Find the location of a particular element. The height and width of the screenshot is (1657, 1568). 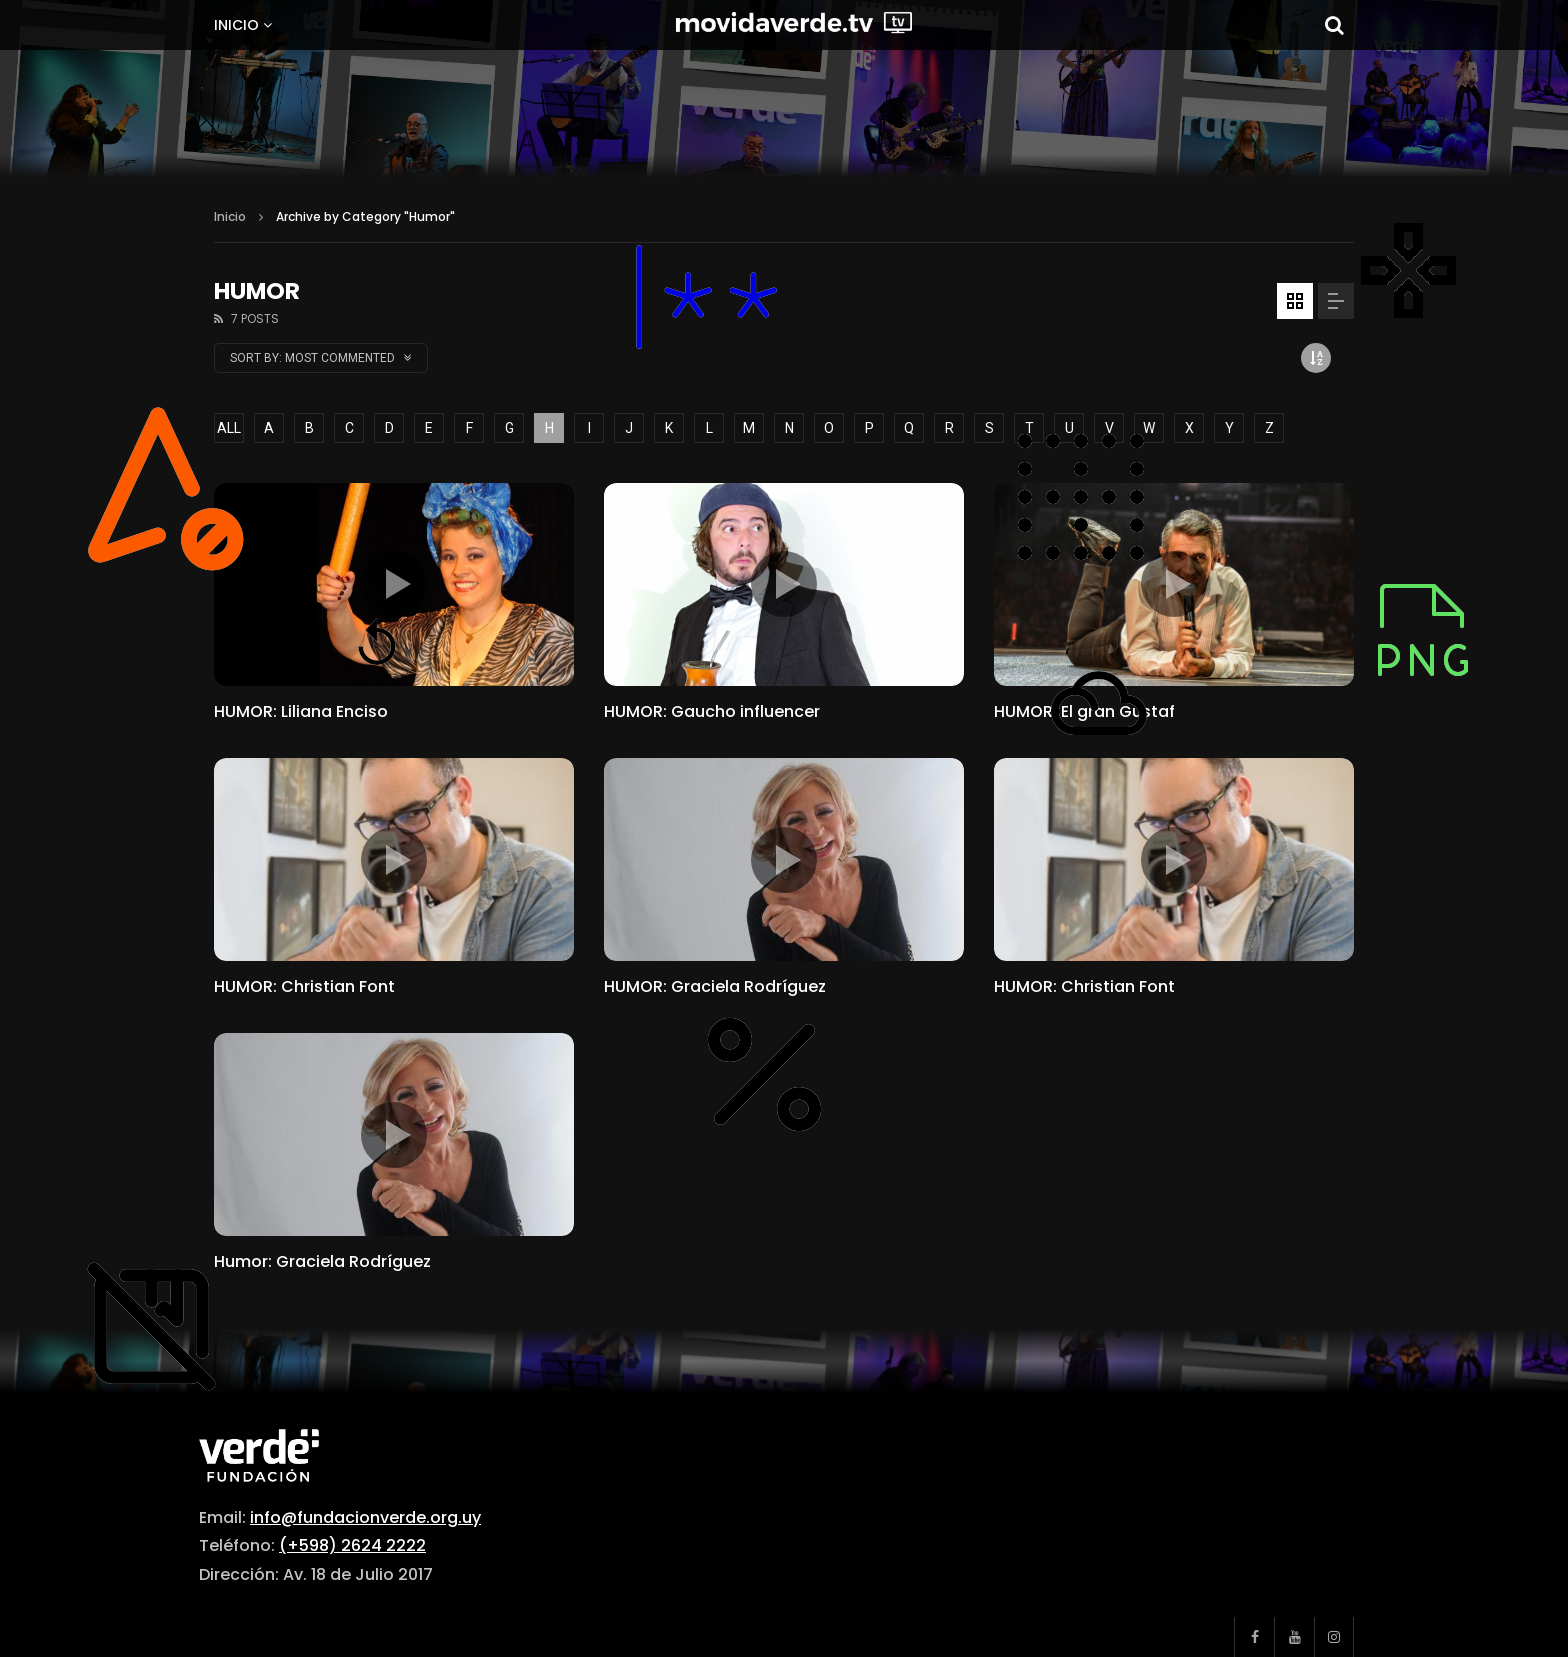

indicates cloud storage or services is located at coordinates (1099, 703).